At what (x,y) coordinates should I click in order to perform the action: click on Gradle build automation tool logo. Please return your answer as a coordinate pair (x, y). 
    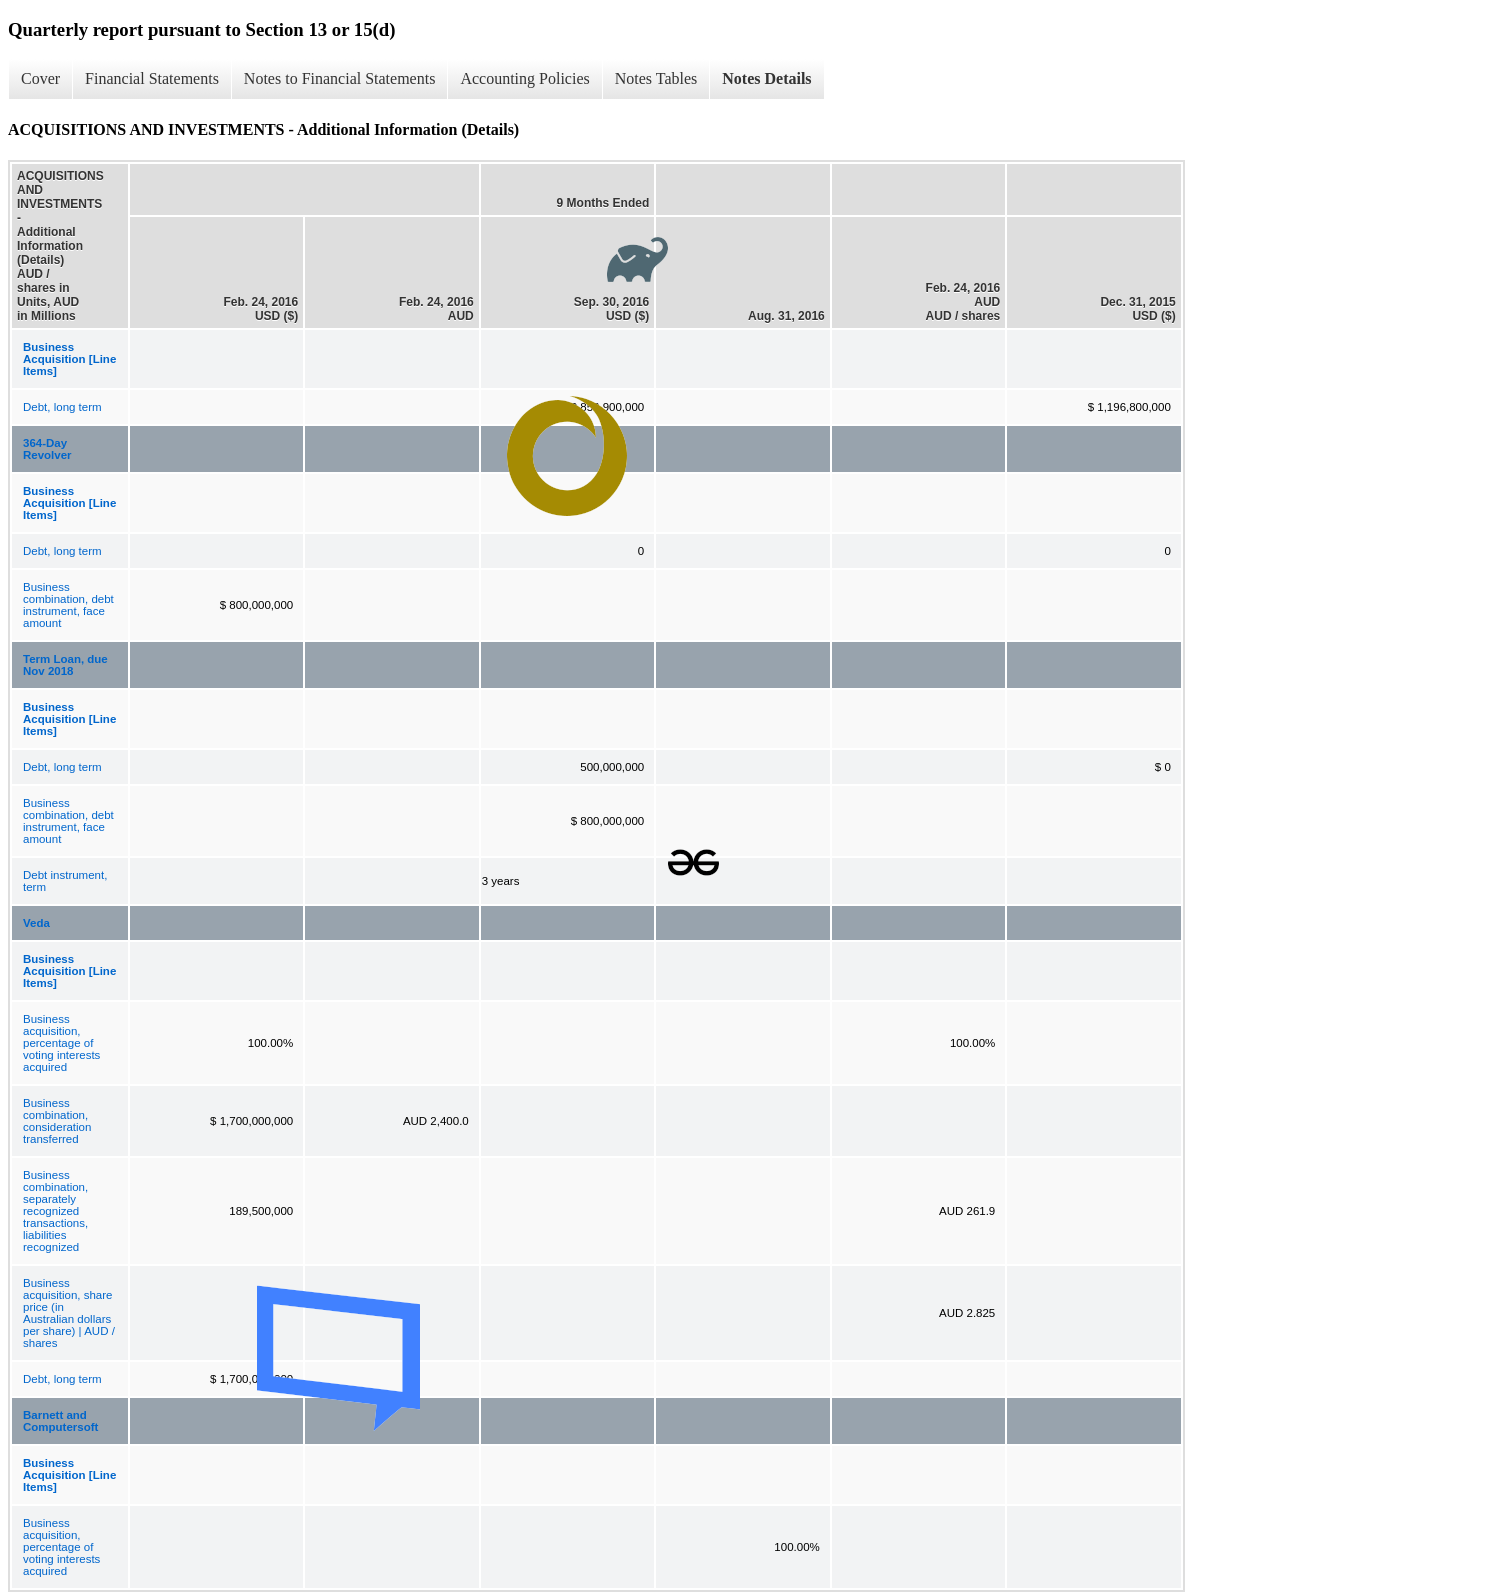
    Looking at the image, I should click on (637, 259).